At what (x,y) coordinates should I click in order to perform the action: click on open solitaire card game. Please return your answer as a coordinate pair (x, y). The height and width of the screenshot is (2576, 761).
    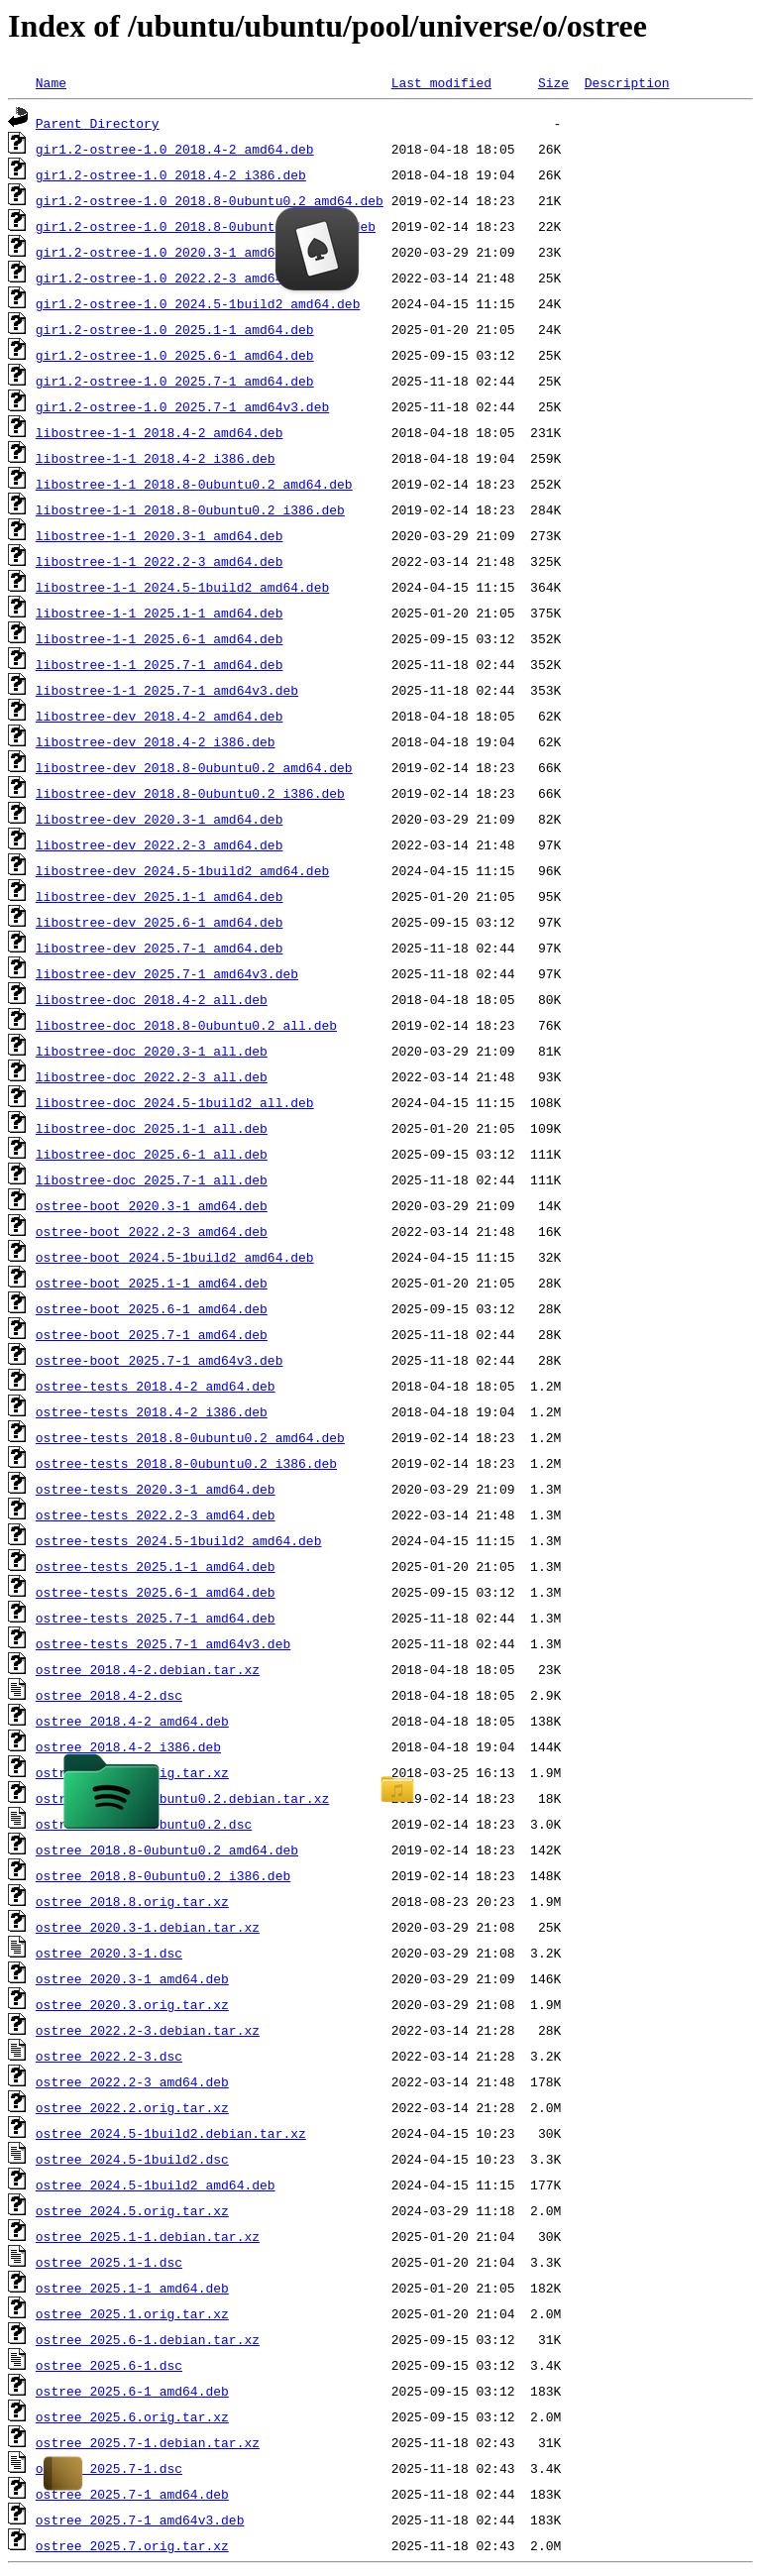
    Looking at the image, I should click on (317, 249).